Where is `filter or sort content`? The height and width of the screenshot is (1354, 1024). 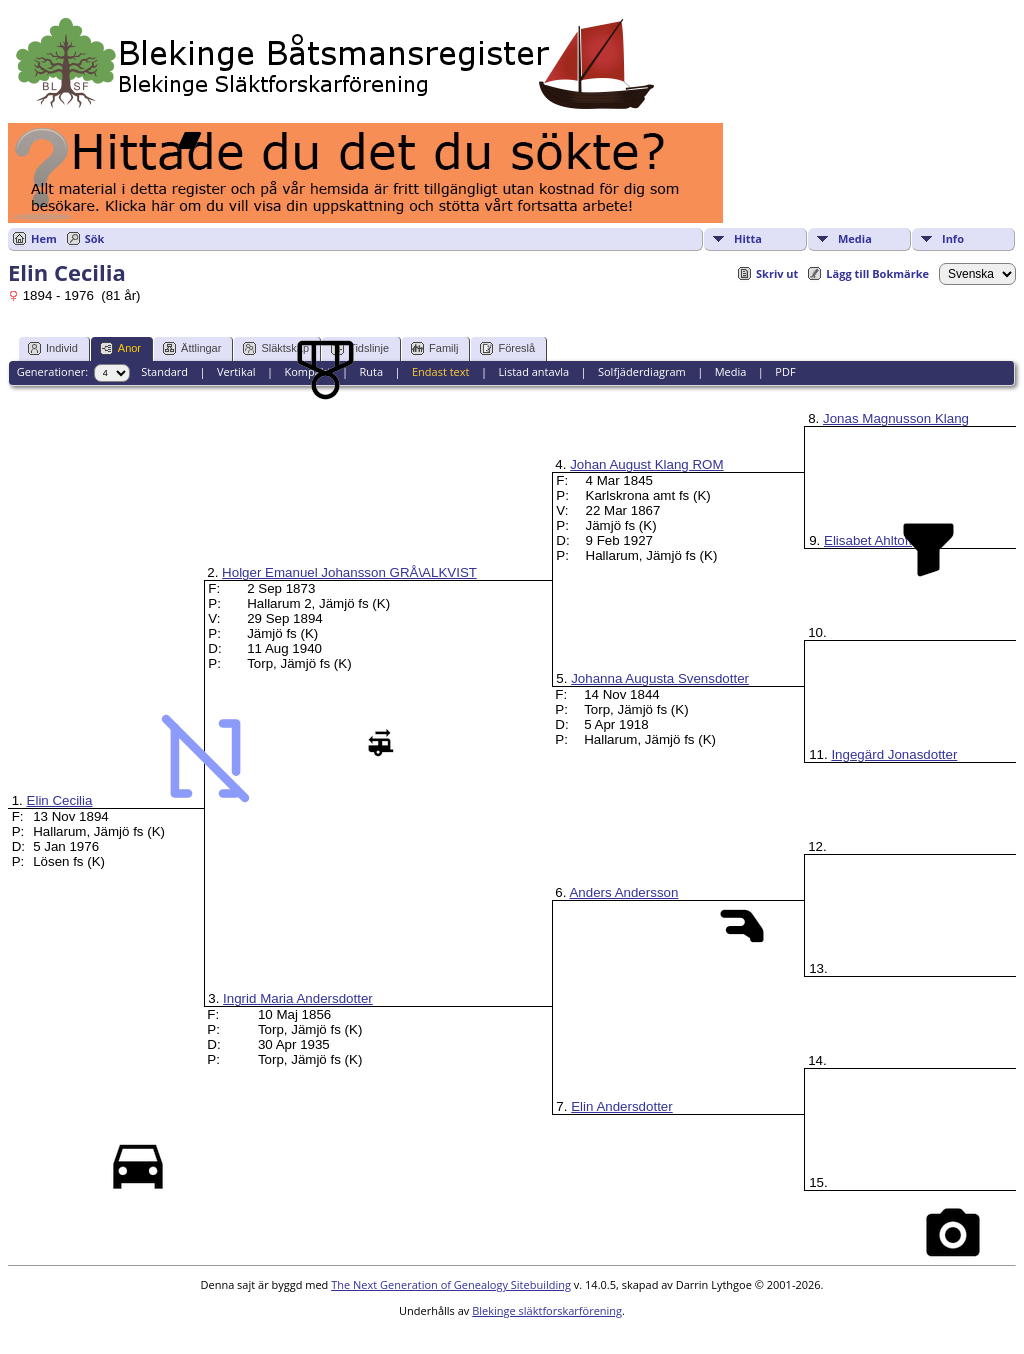
filter or sort content is located at coordinates (928, 548).